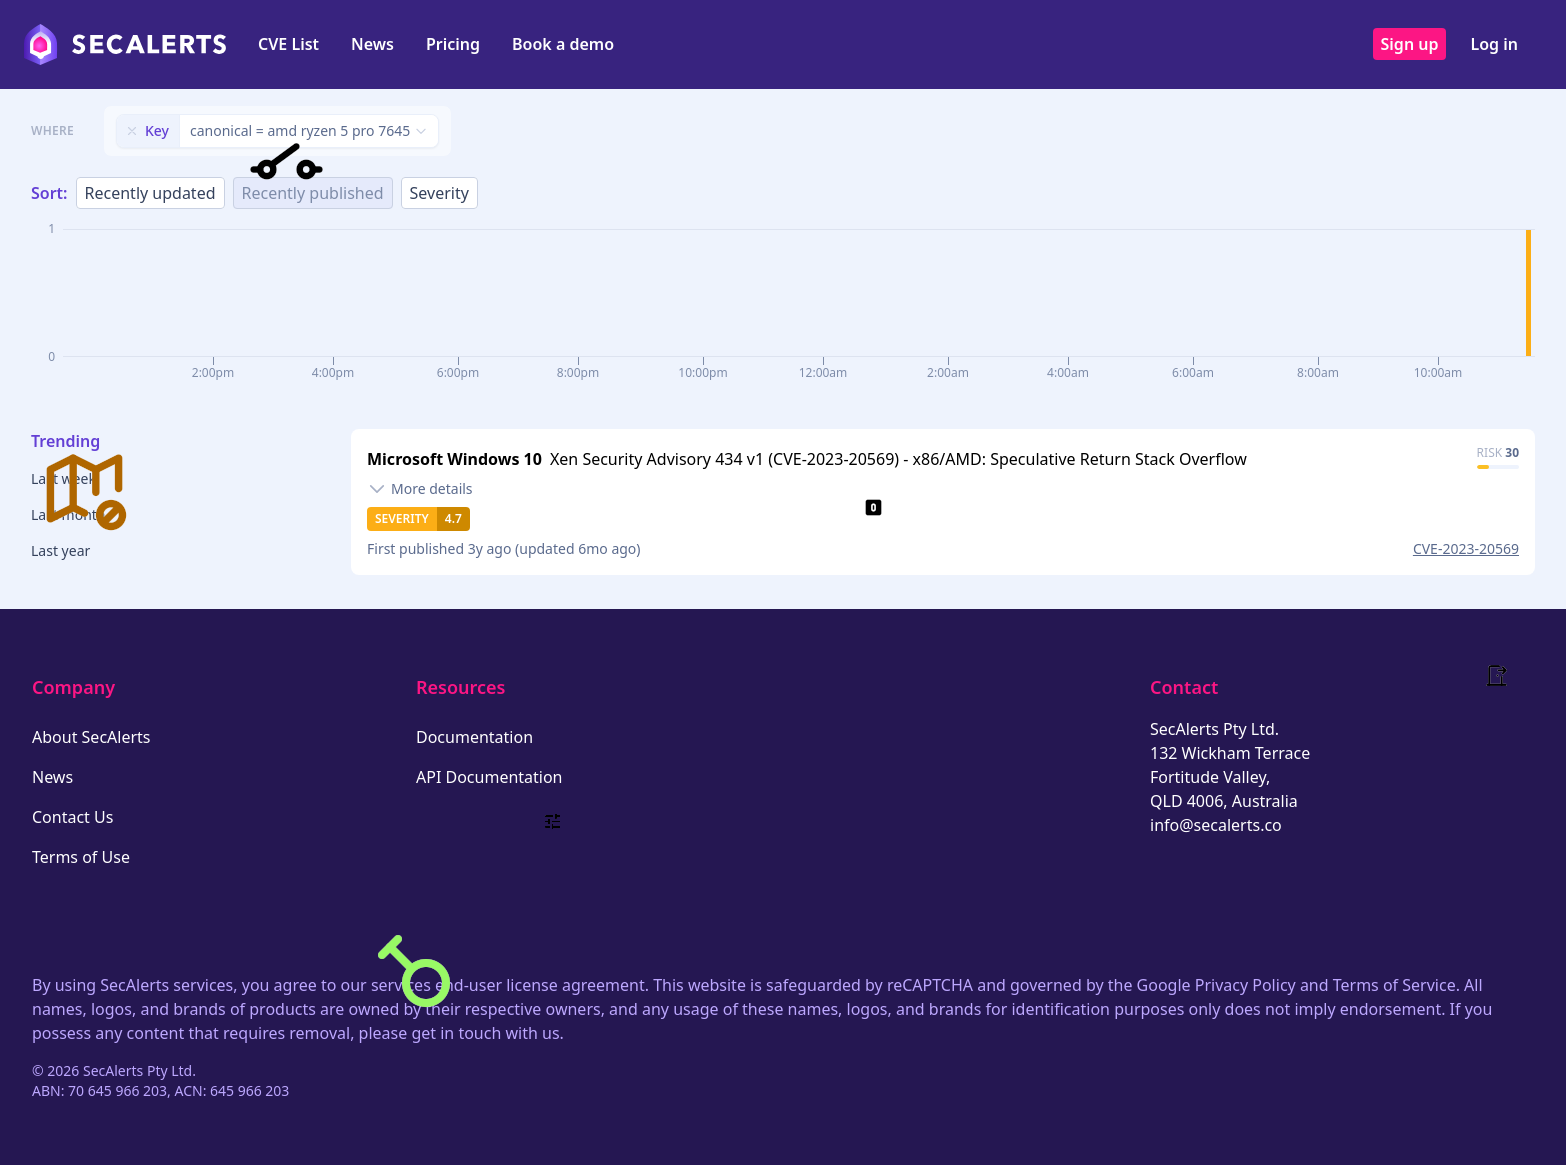 This screenshot has width=1566, height=1165. What do you see at coordinates (84, 488) in the screenshot?
I see `cancel map navigation or directions` at bounding box center [84, 488].